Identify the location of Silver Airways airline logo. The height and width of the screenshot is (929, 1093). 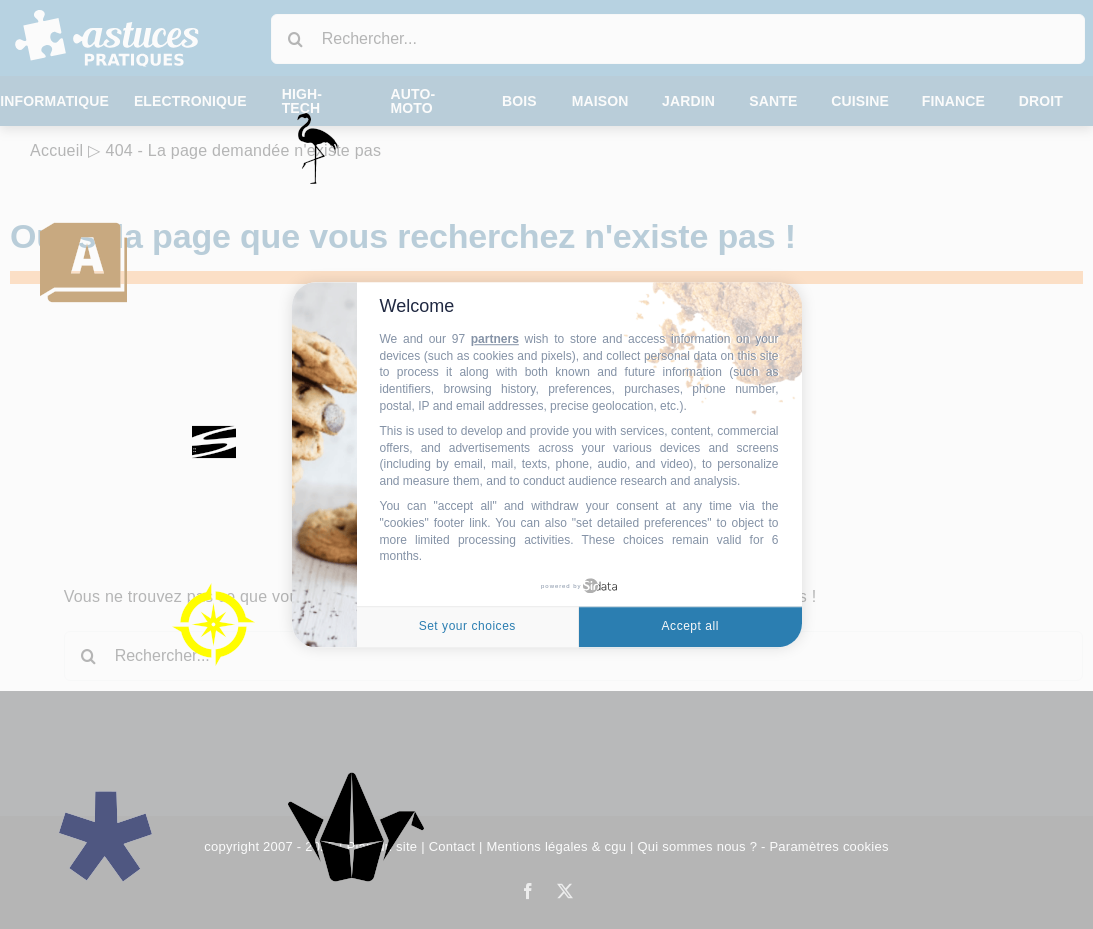
(317, 148).